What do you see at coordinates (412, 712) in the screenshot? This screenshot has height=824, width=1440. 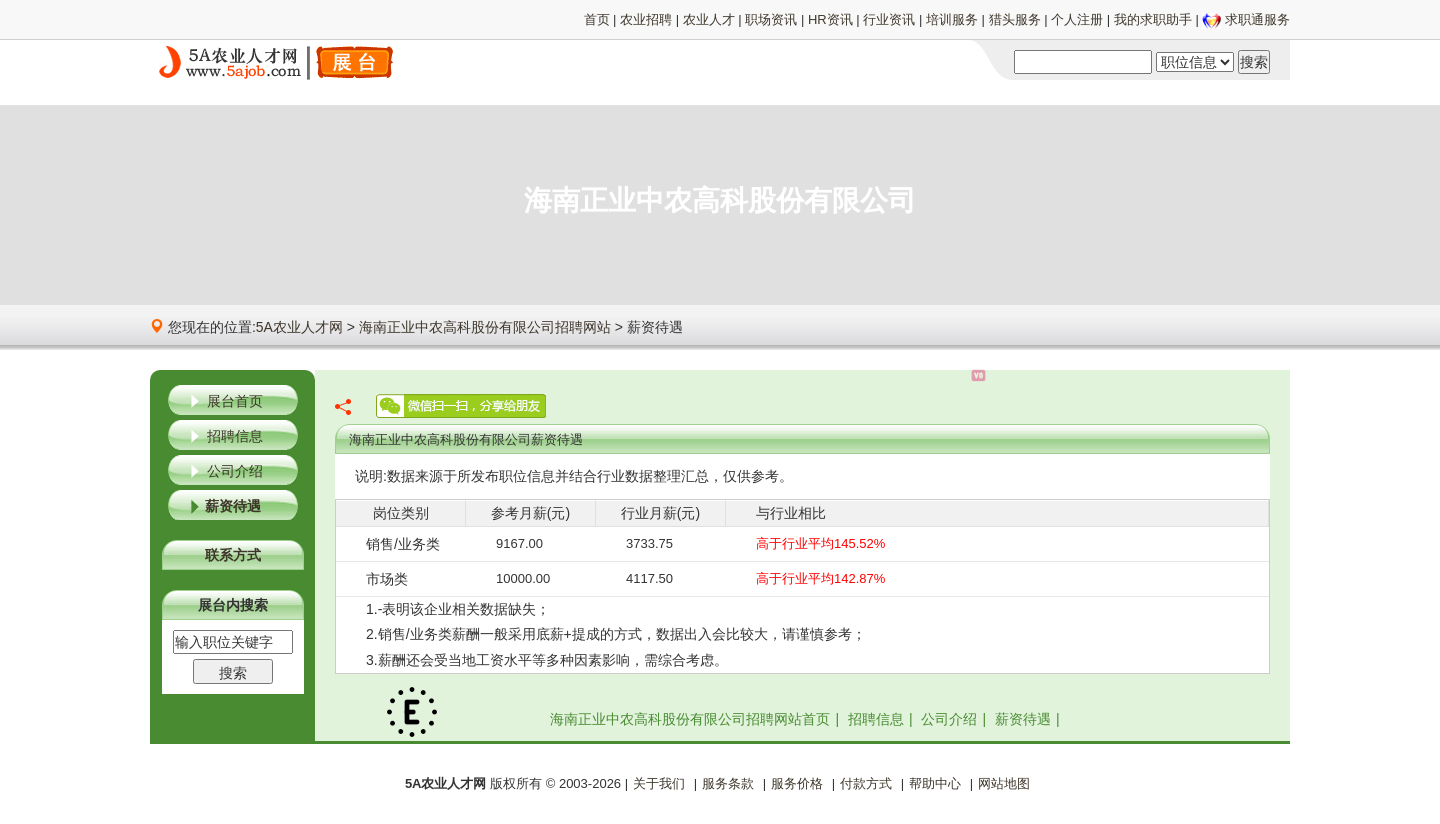 I see `indicates an "essential" or "enterprise" tier feature` at bounding box center [412, 712].